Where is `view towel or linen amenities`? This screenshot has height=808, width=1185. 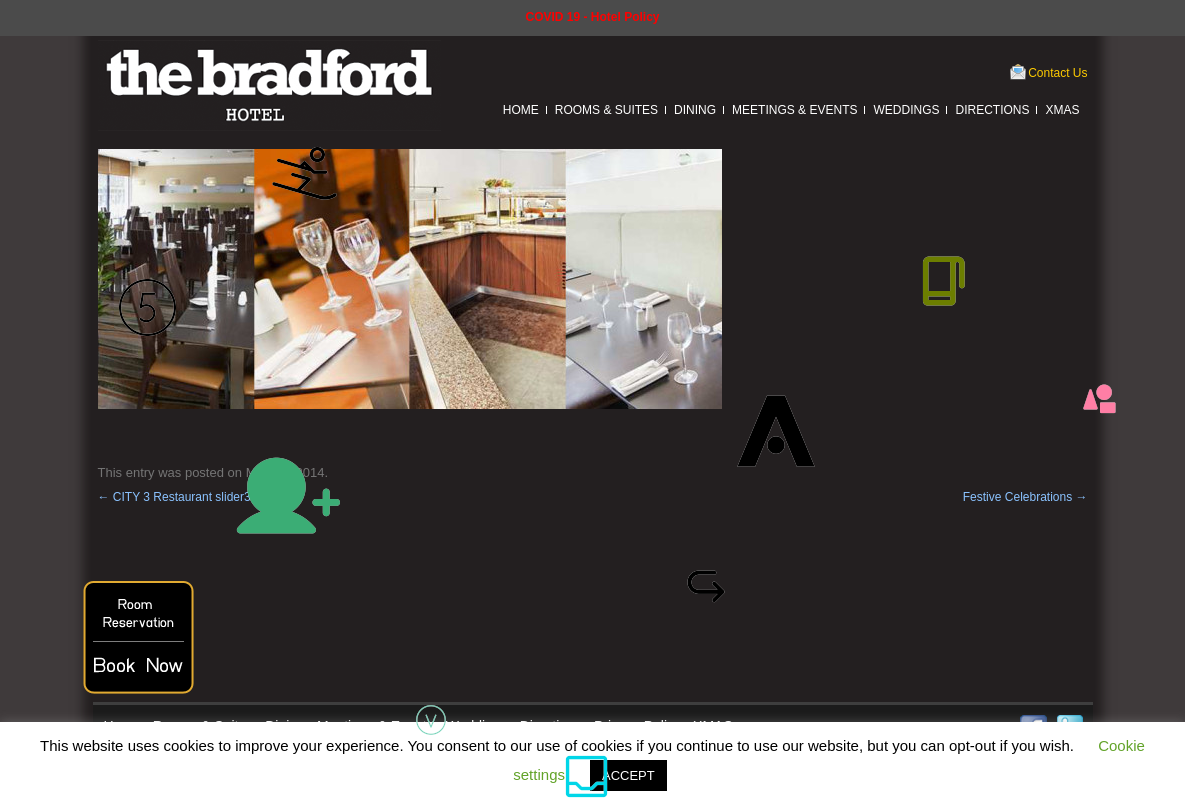
view towel or linen amenities is located at coordinates (942, 281).